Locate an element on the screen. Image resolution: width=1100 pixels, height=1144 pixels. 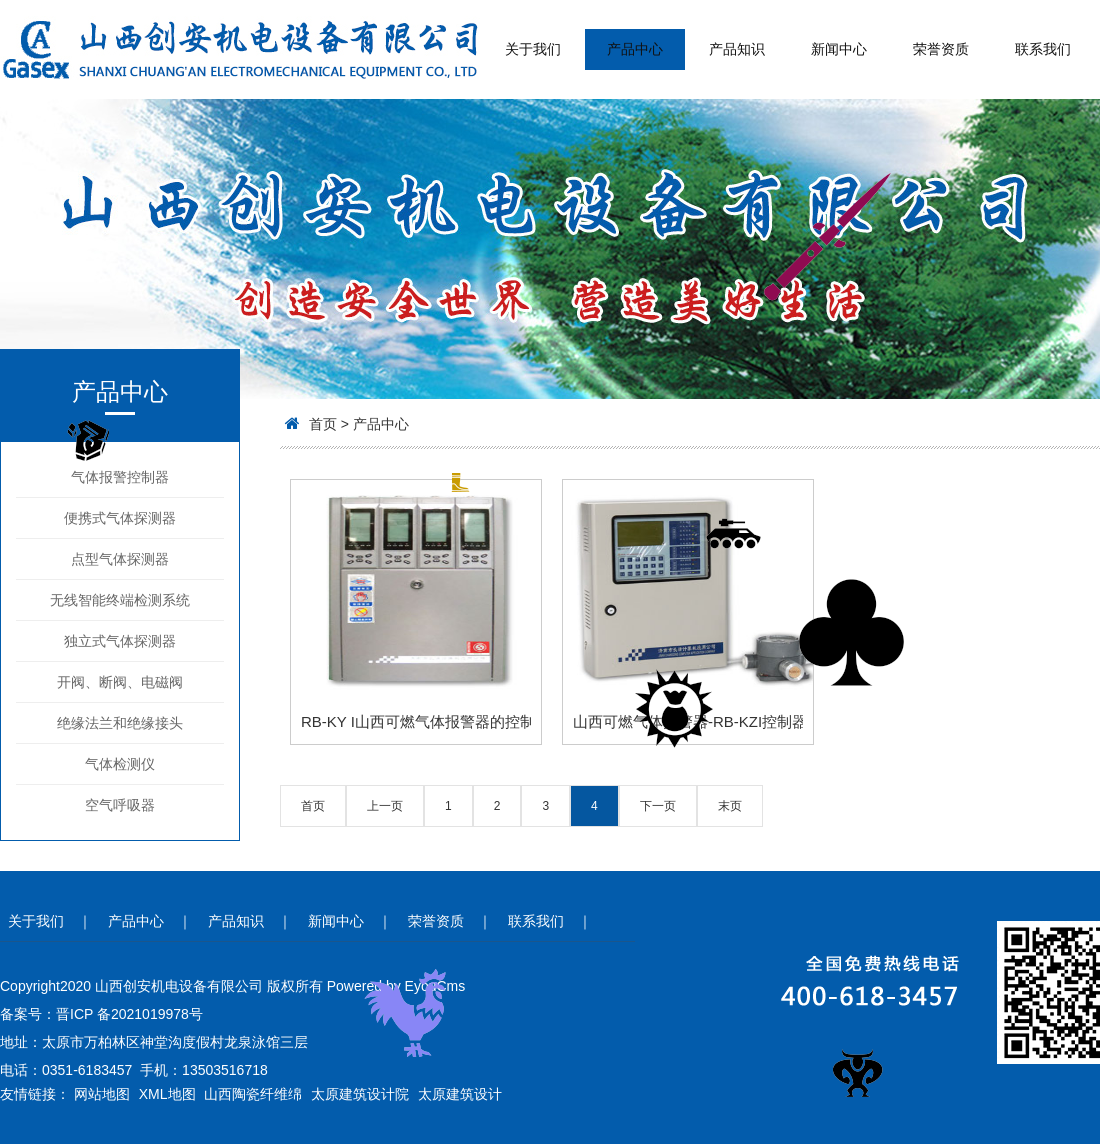
view your in-game currency or coins is located at coordinates (673, 707).